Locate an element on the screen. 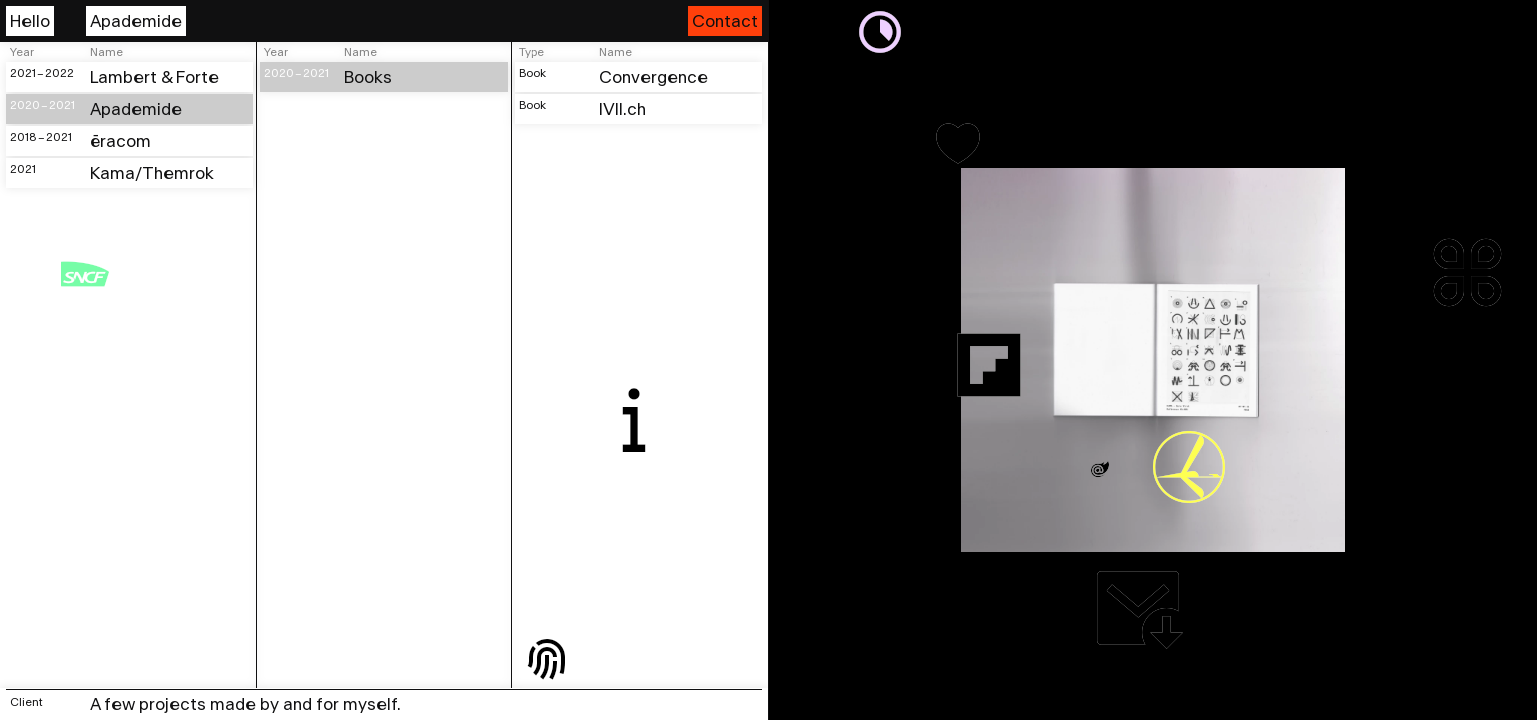  download email or message attachment is located at coordinates (1138, 608).